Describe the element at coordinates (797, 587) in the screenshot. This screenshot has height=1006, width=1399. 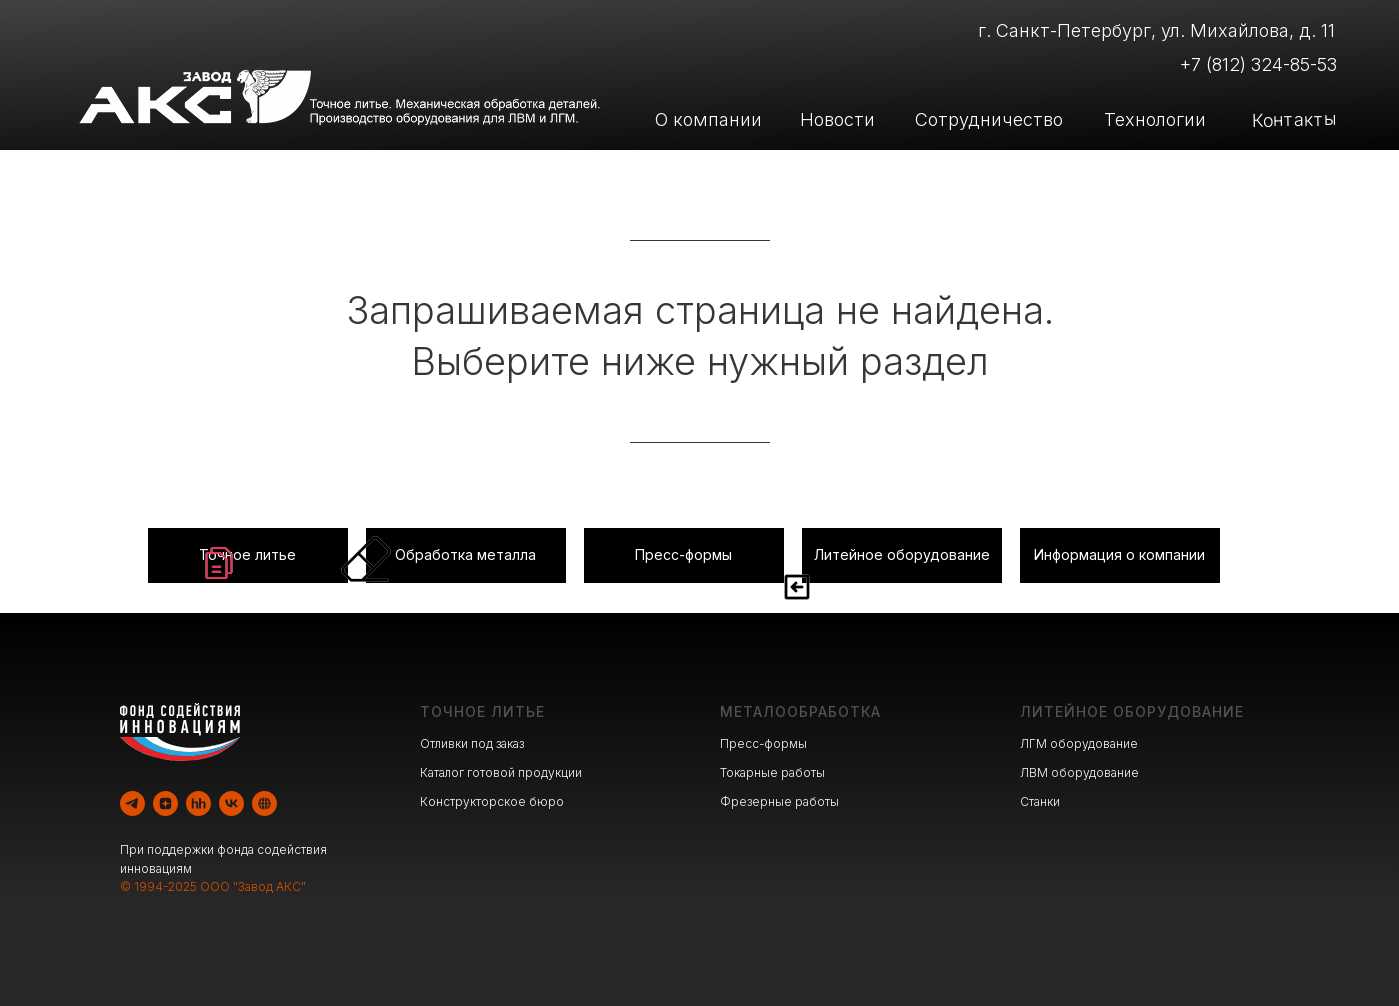
I see `go back to the previous screen` at that location.